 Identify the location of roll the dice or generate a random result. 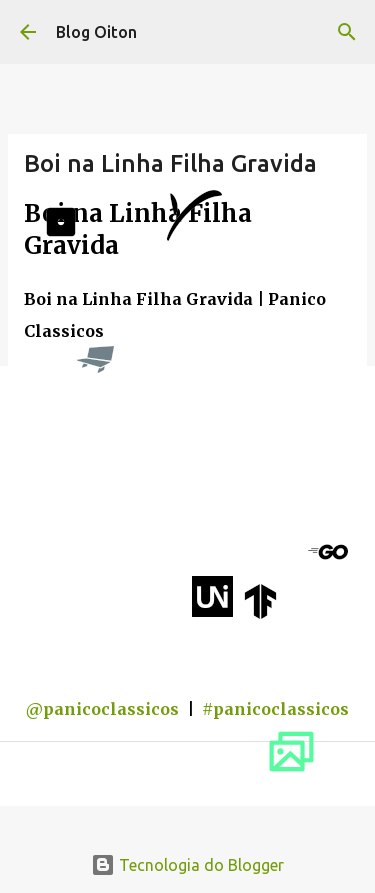
(61, 222).